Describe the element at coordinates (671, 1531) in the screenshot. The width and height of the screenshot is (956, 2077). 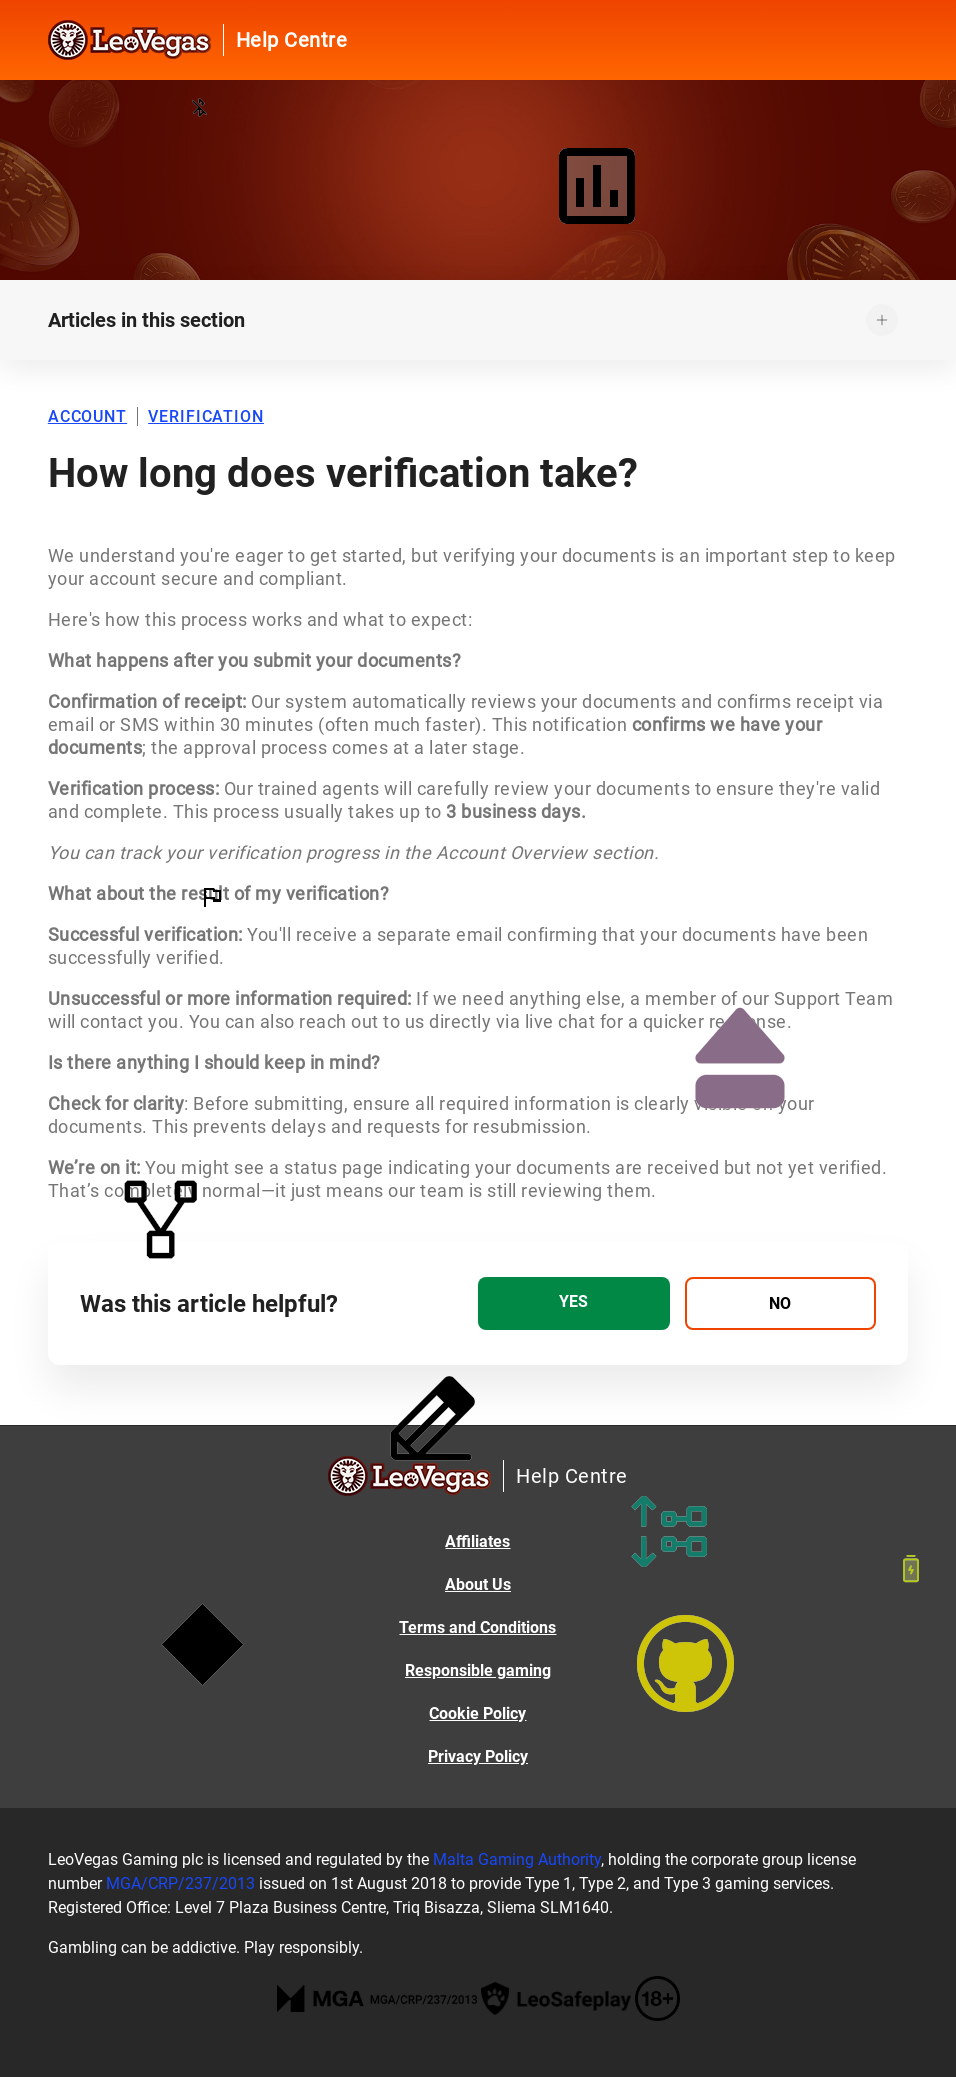
I see `ungroup items by reference type` at that location.